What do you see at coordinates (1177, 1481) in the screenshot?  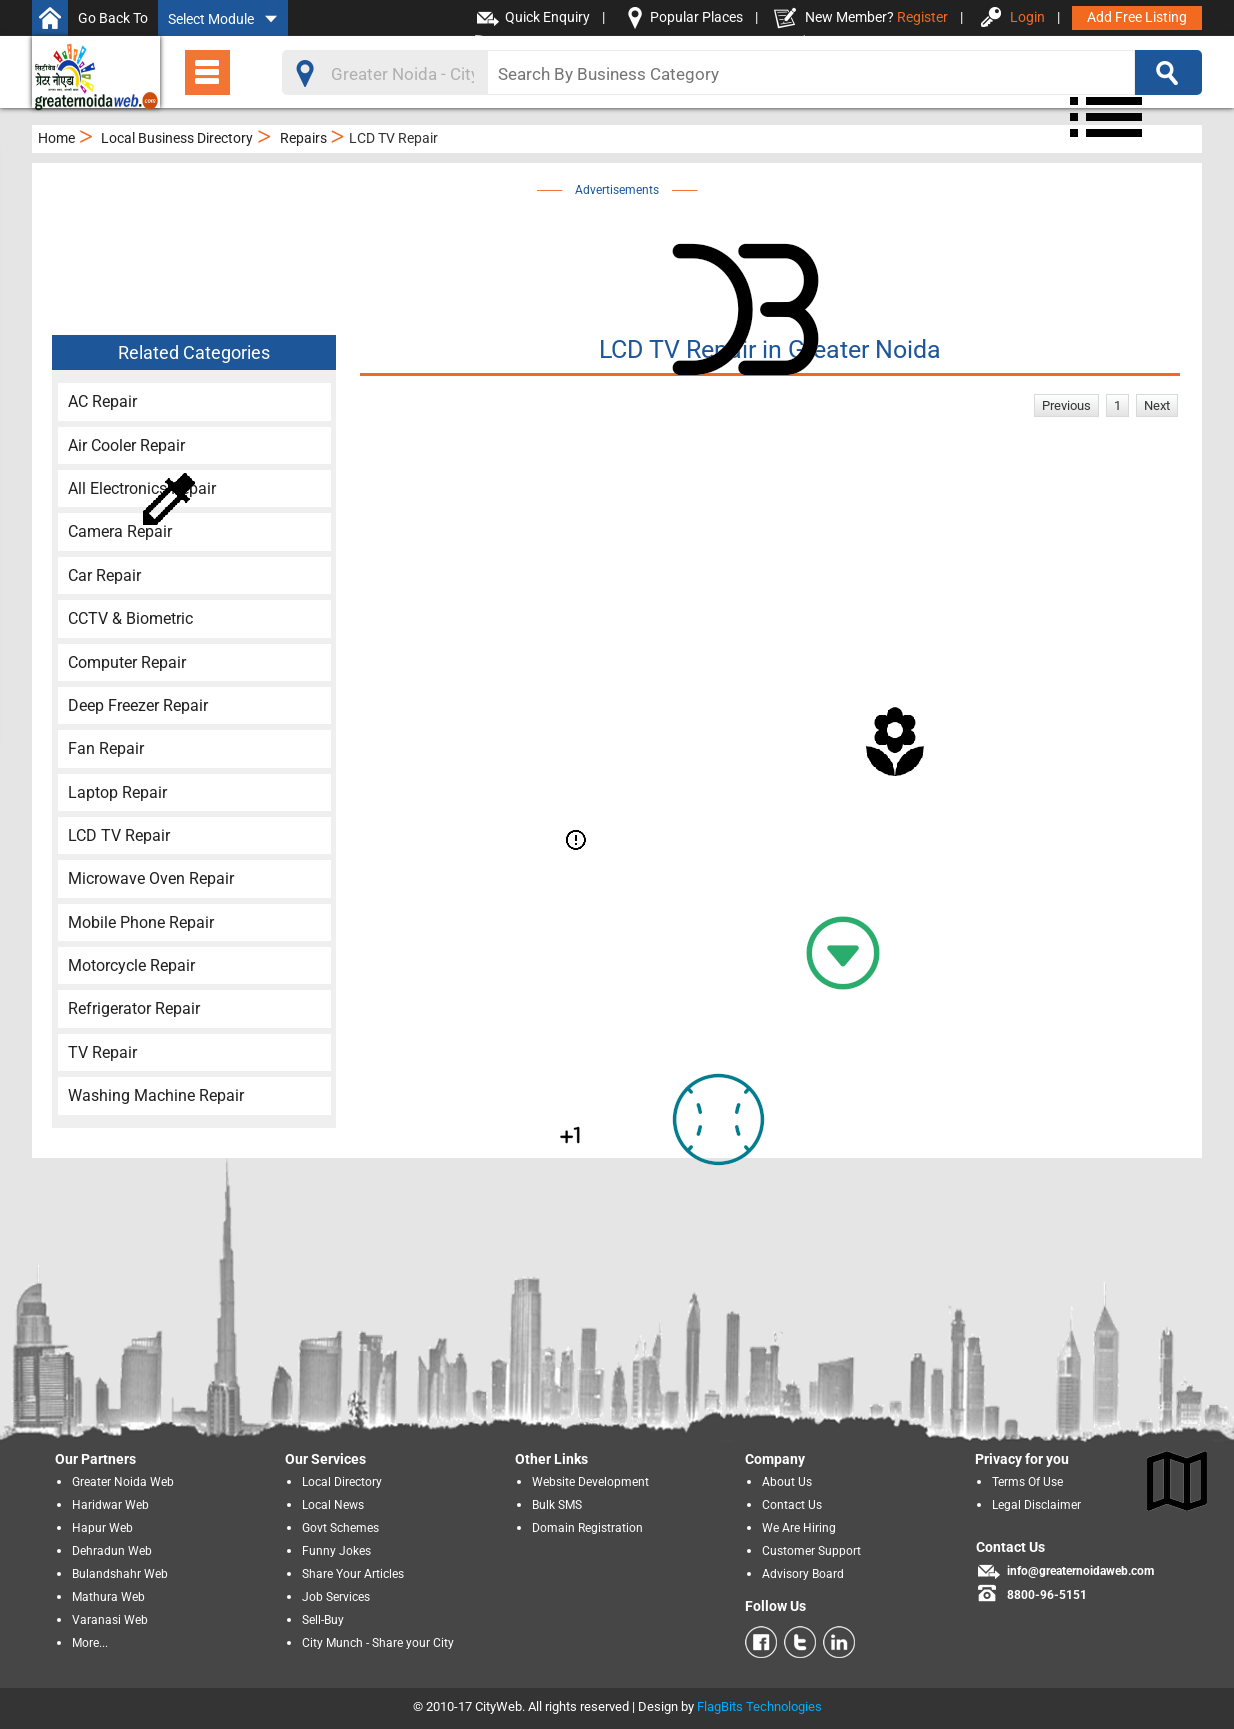 I see `open map view` at bounding box center [1177, 1481].